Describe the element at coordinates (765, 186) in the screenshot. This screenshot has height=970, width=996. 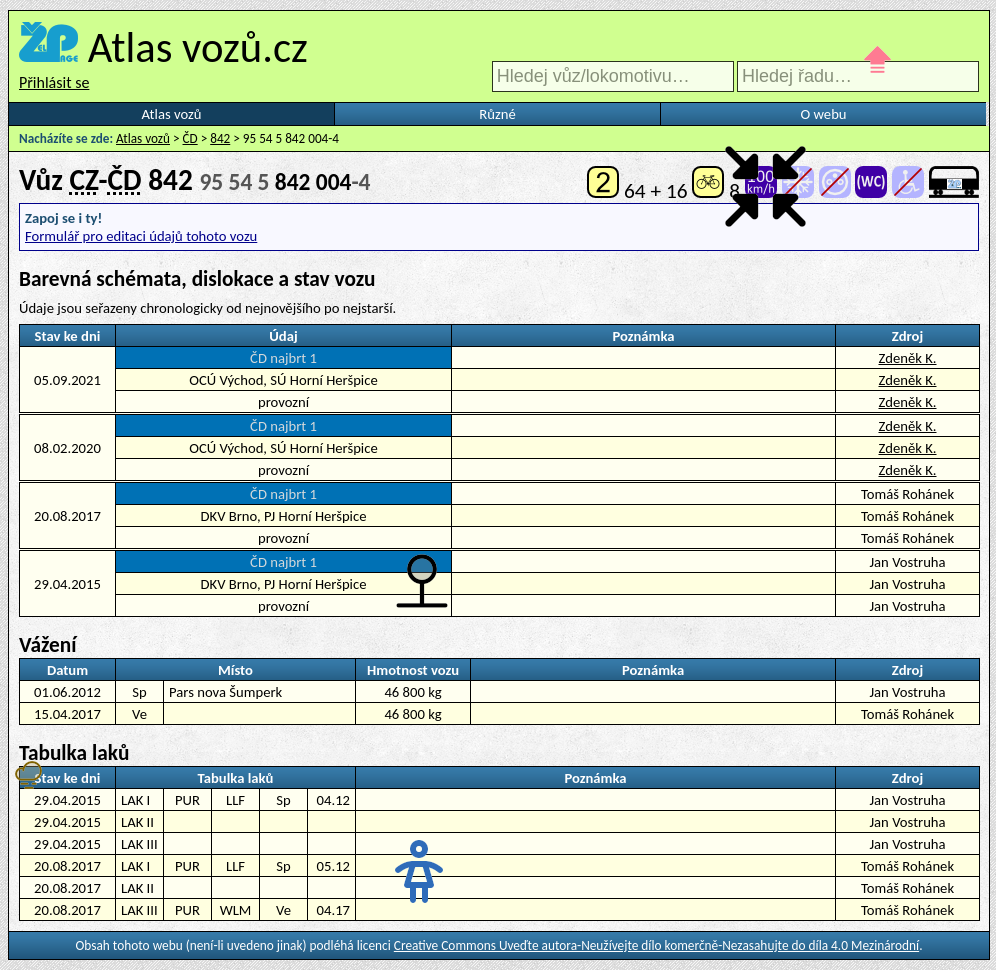
I see `exit fullscreen mode` at that location.